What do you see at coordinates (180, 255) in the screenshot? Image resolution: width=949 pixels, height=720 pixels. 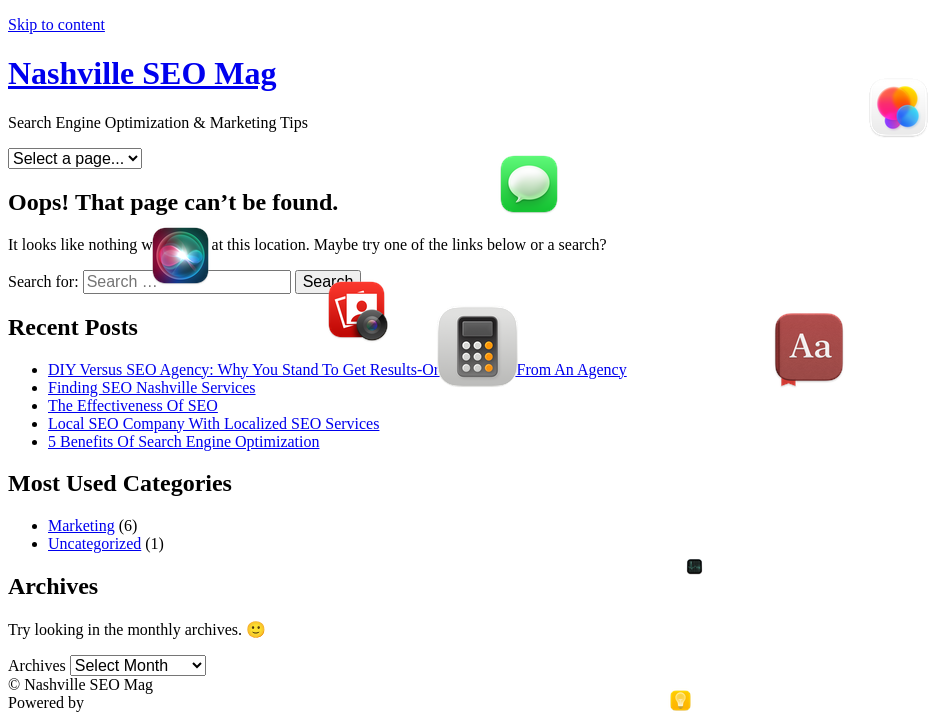 I see `activate Siri voice assistant` at bounding box center [180, 255].